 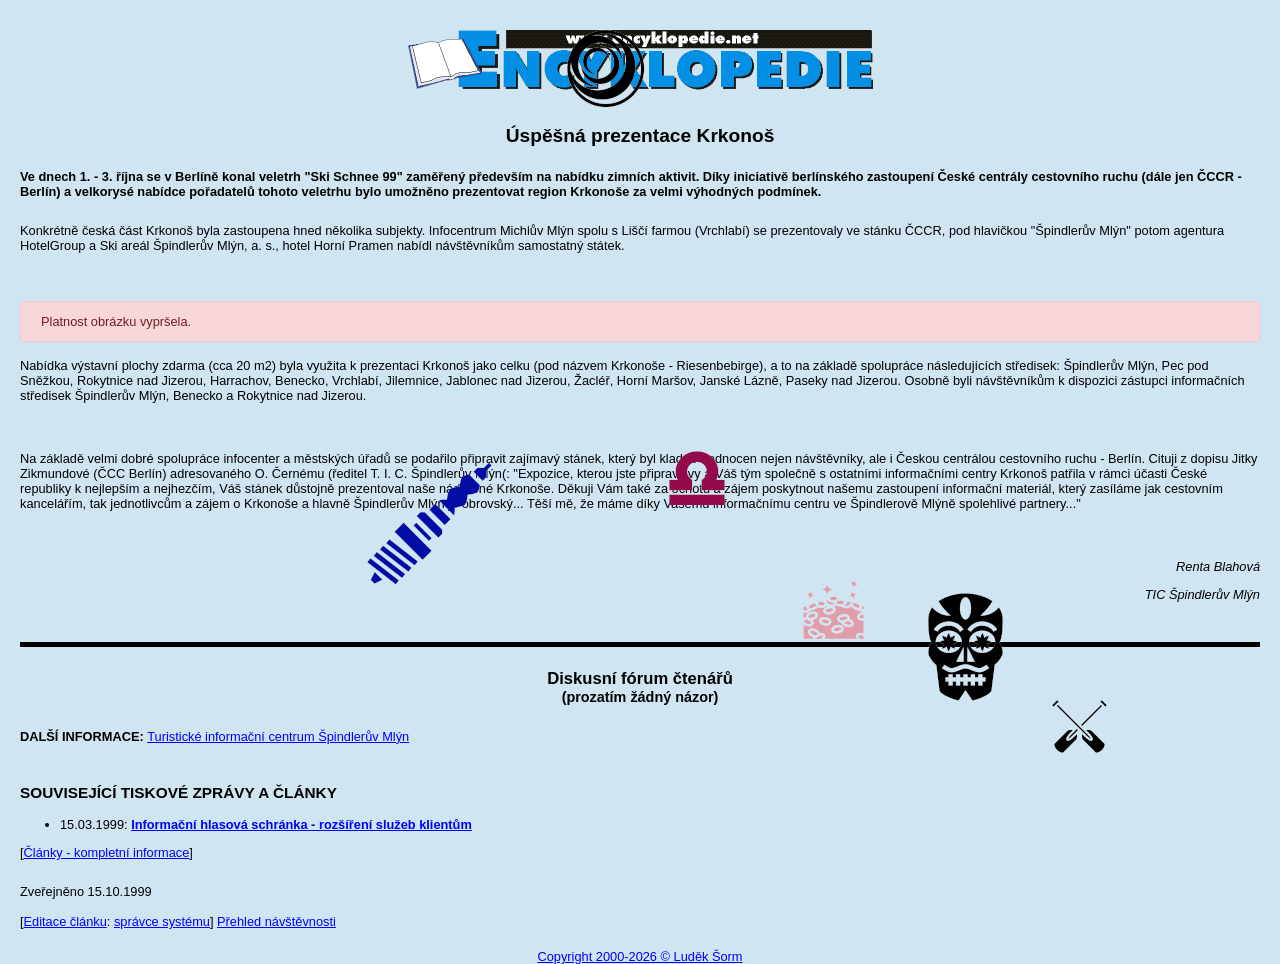 What do you see at coordinates (833, 609) in the screenshot?
I see `view your in-game currency or coins` at bounding box center [833, 609].